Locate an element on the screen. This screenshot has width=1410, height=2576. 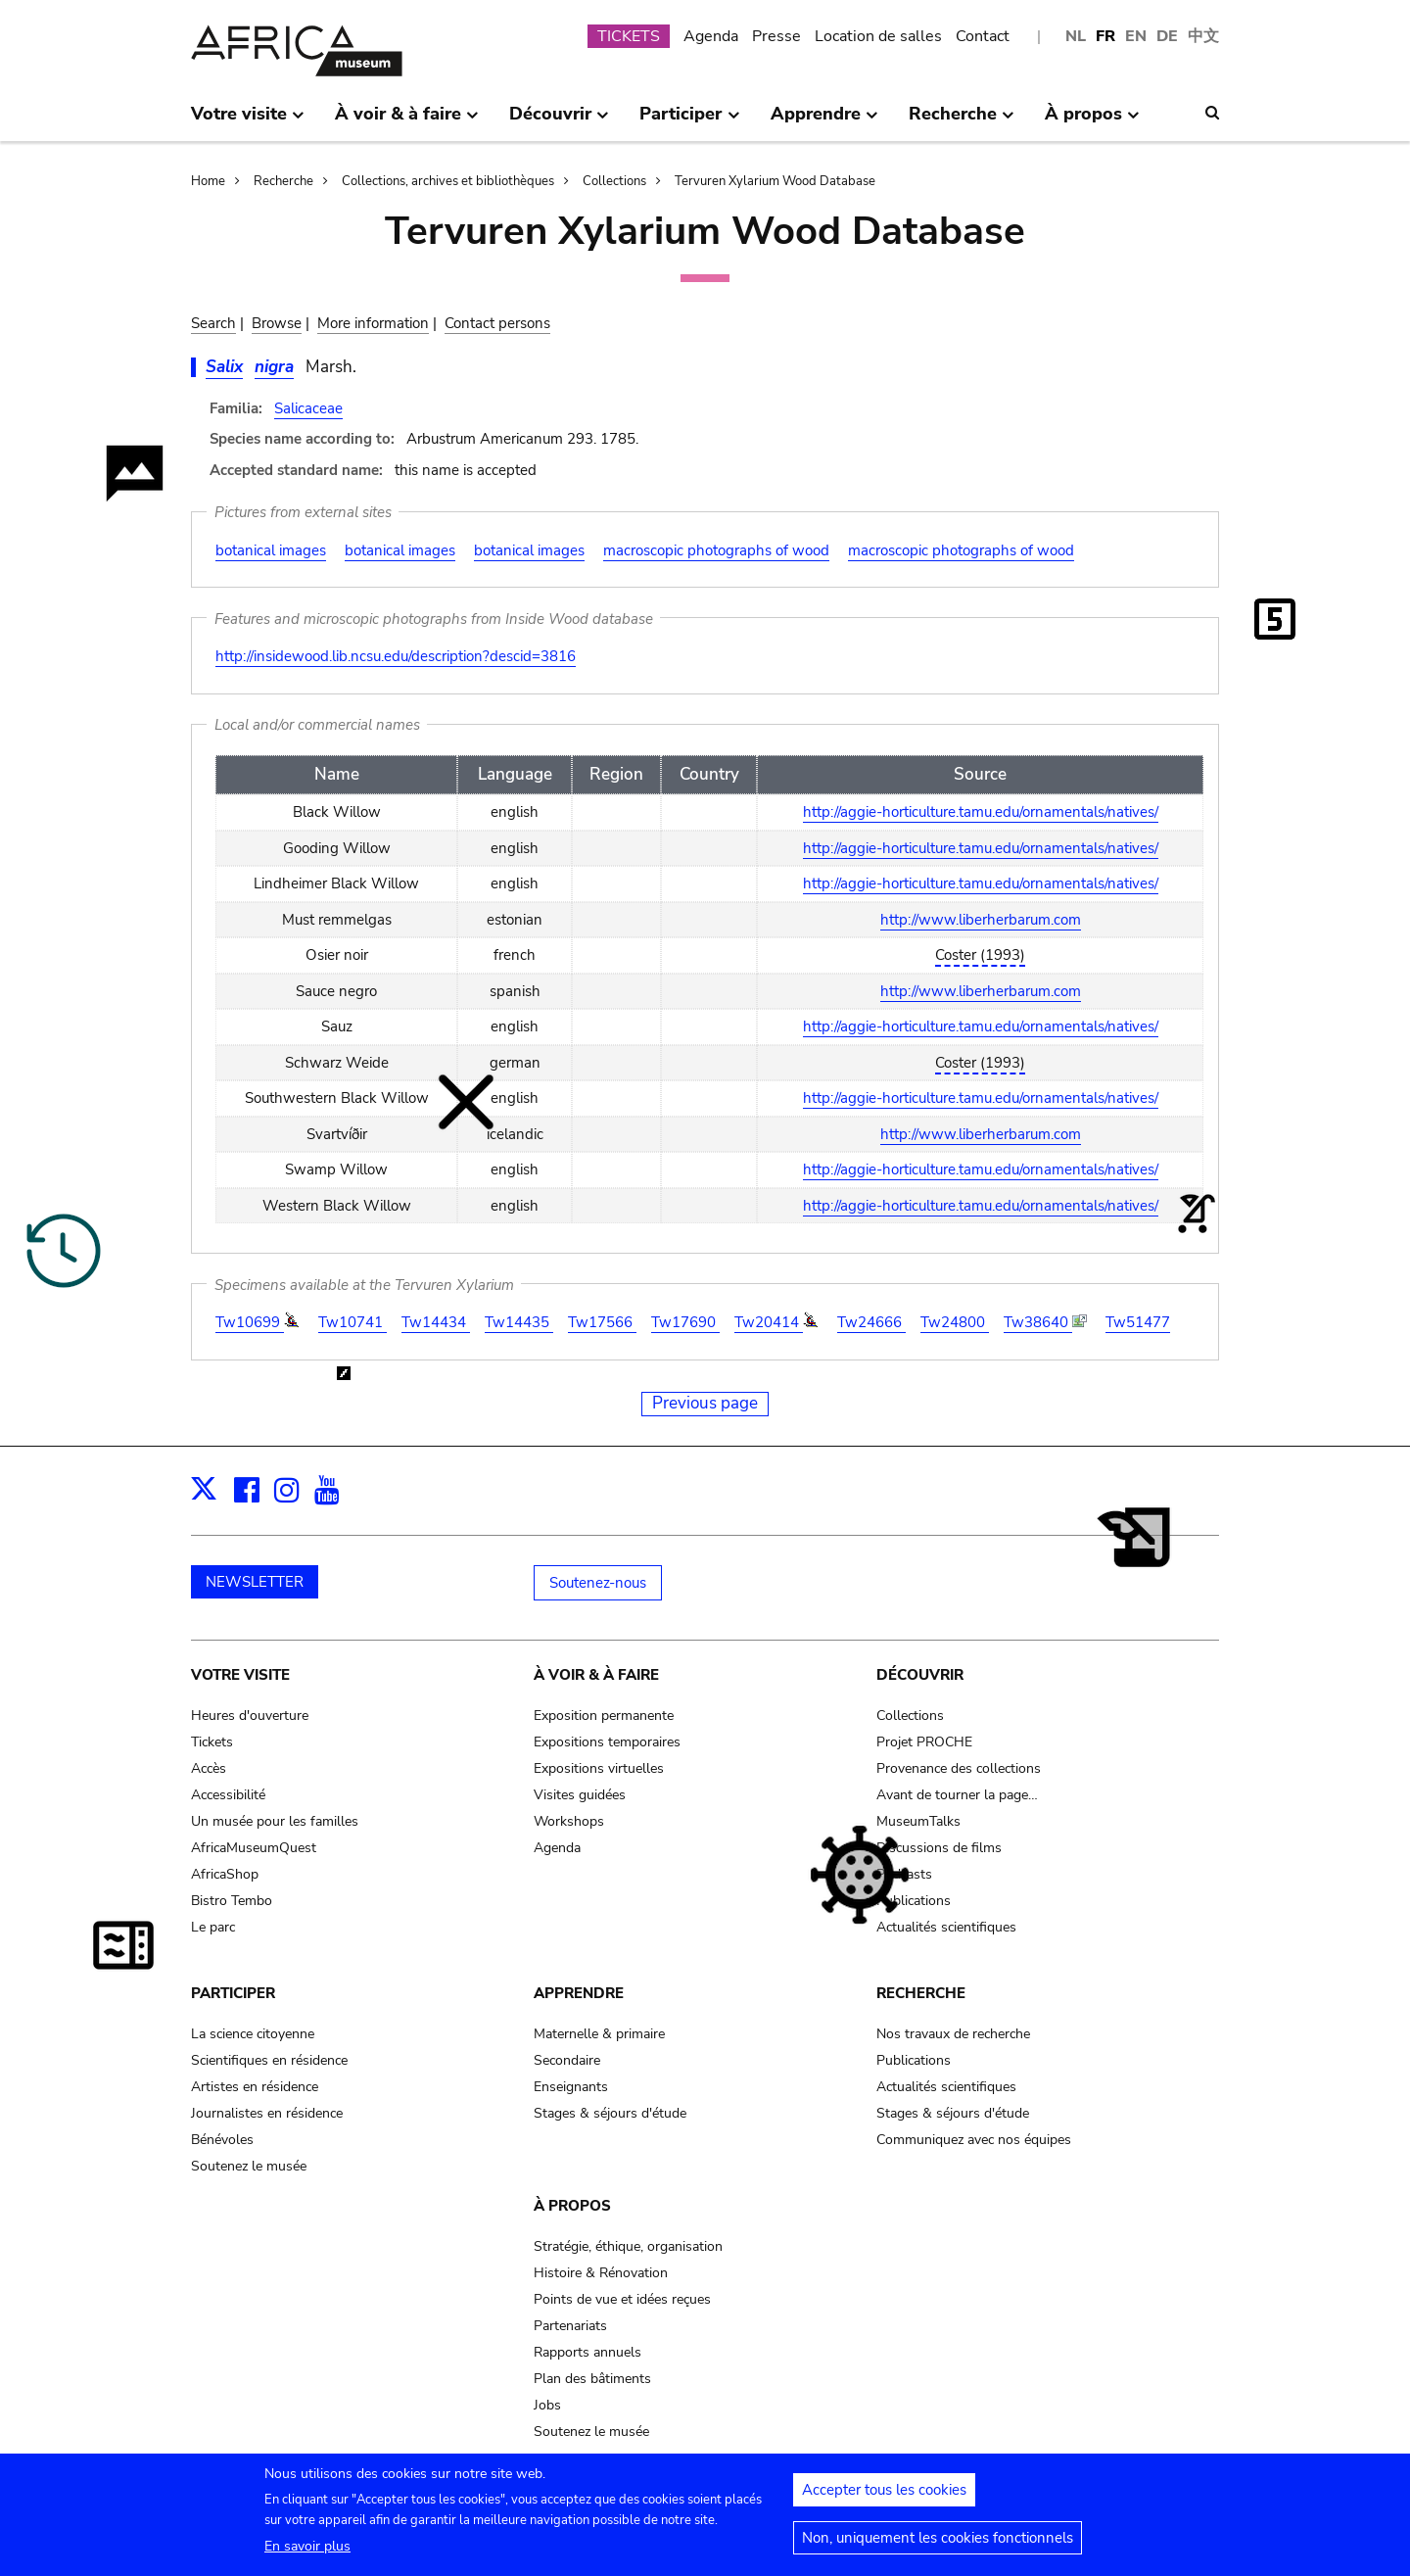
indicates stroller-friendly or family amenities available is located at coordinates (1195, 1213).